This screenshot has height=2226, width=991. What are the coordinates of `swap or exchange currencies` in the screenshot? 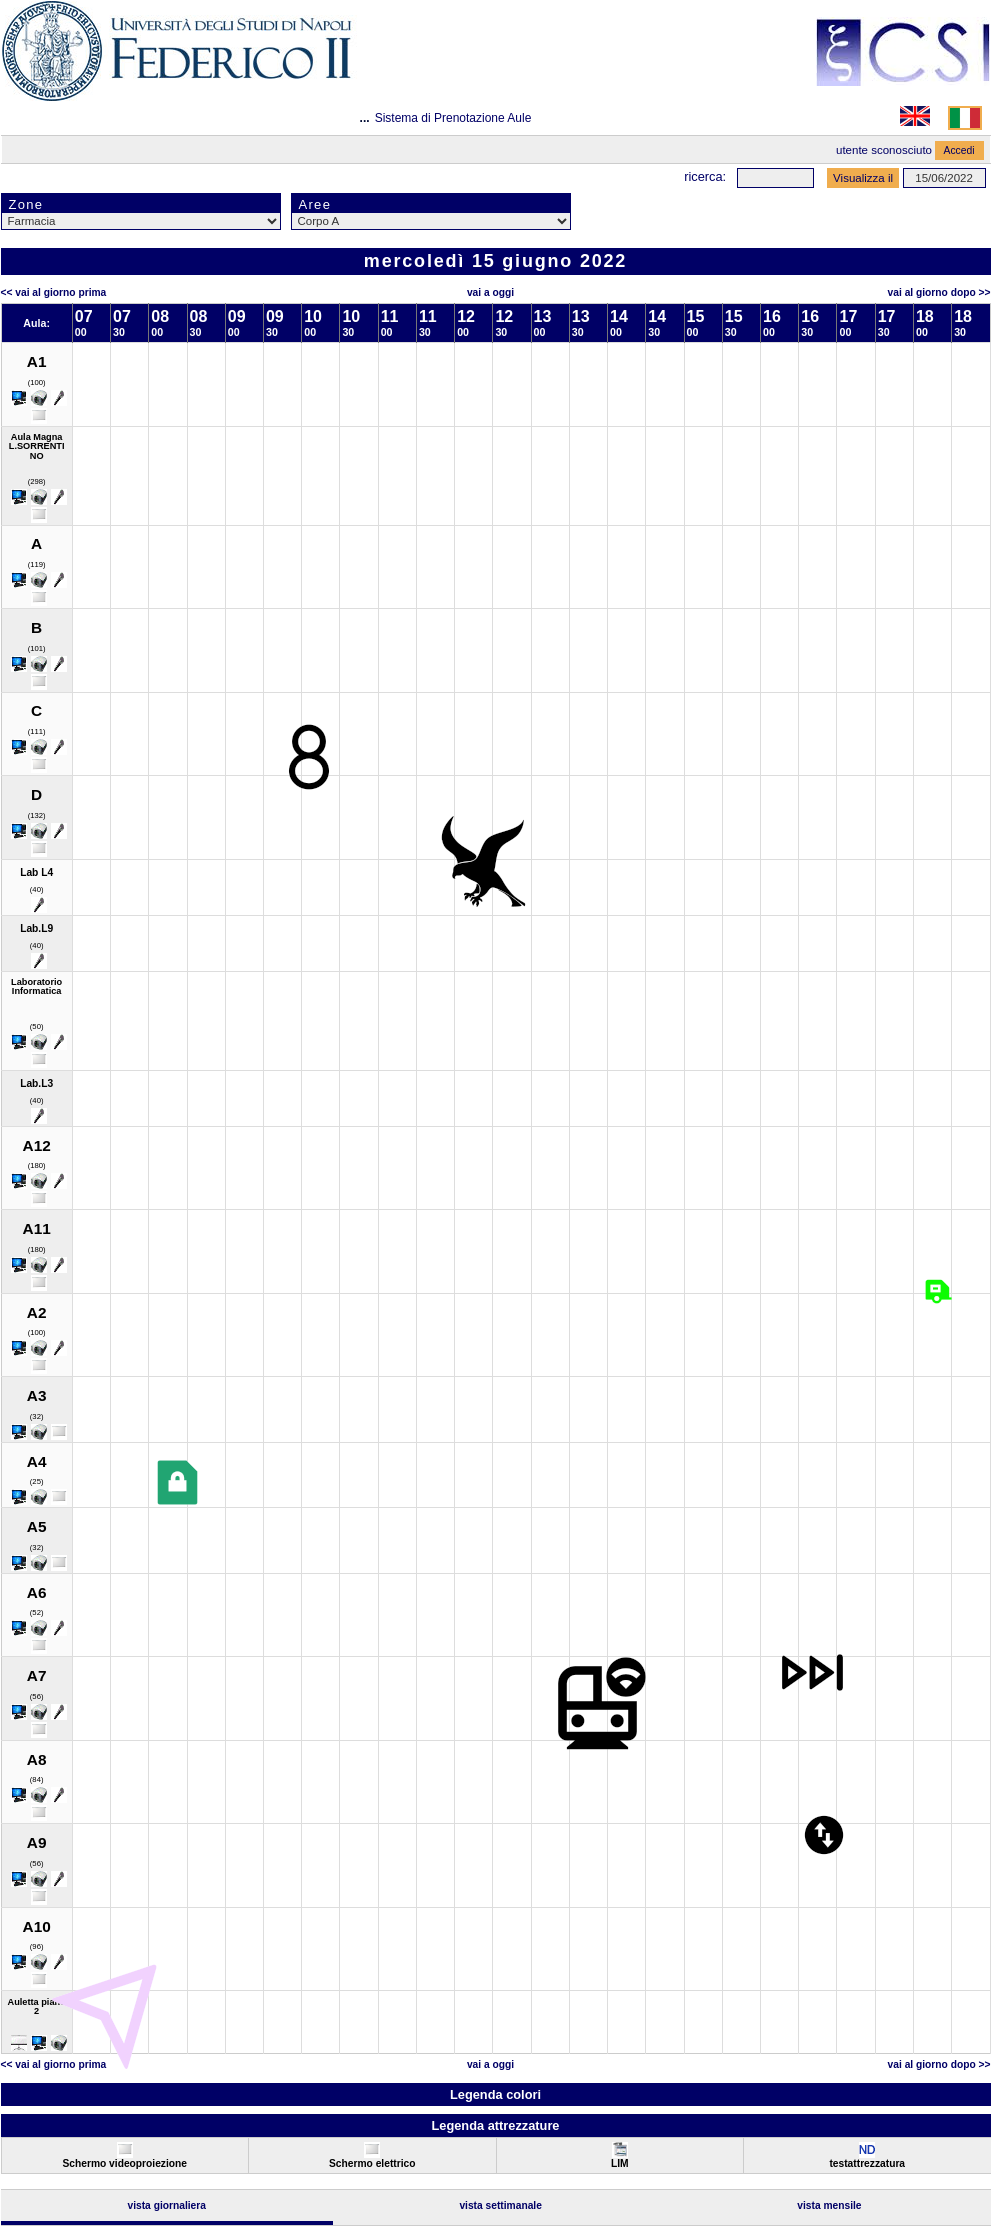 It's located at (824, 1835).